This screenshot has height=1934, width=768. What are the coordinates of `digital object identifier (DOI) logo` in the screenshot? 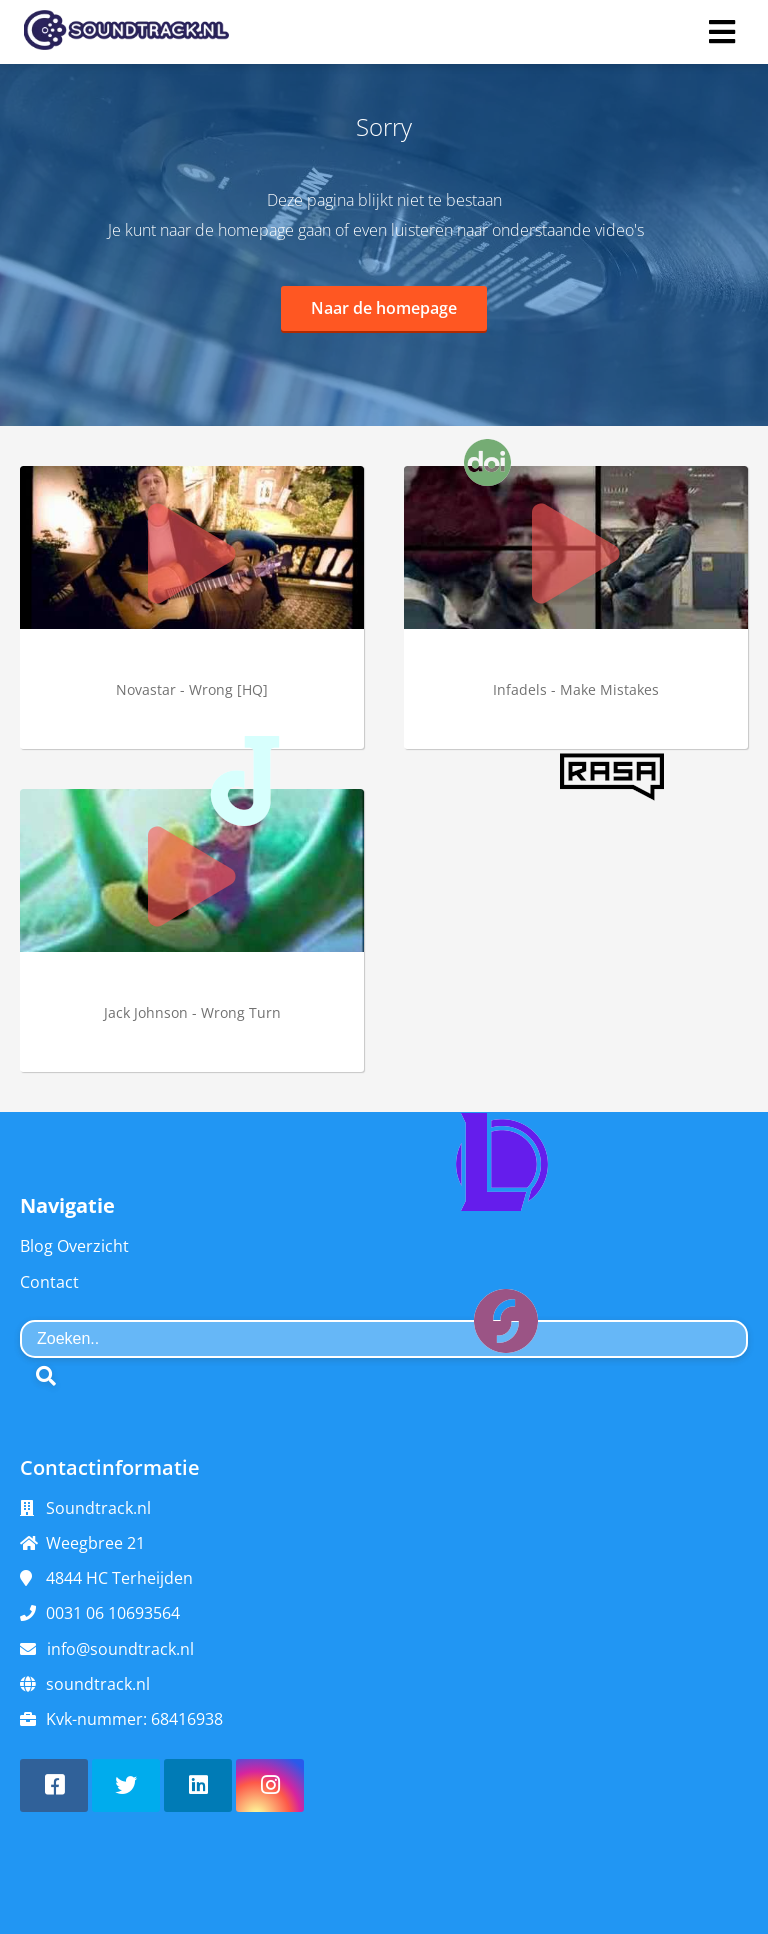 It's located at (487, 462).